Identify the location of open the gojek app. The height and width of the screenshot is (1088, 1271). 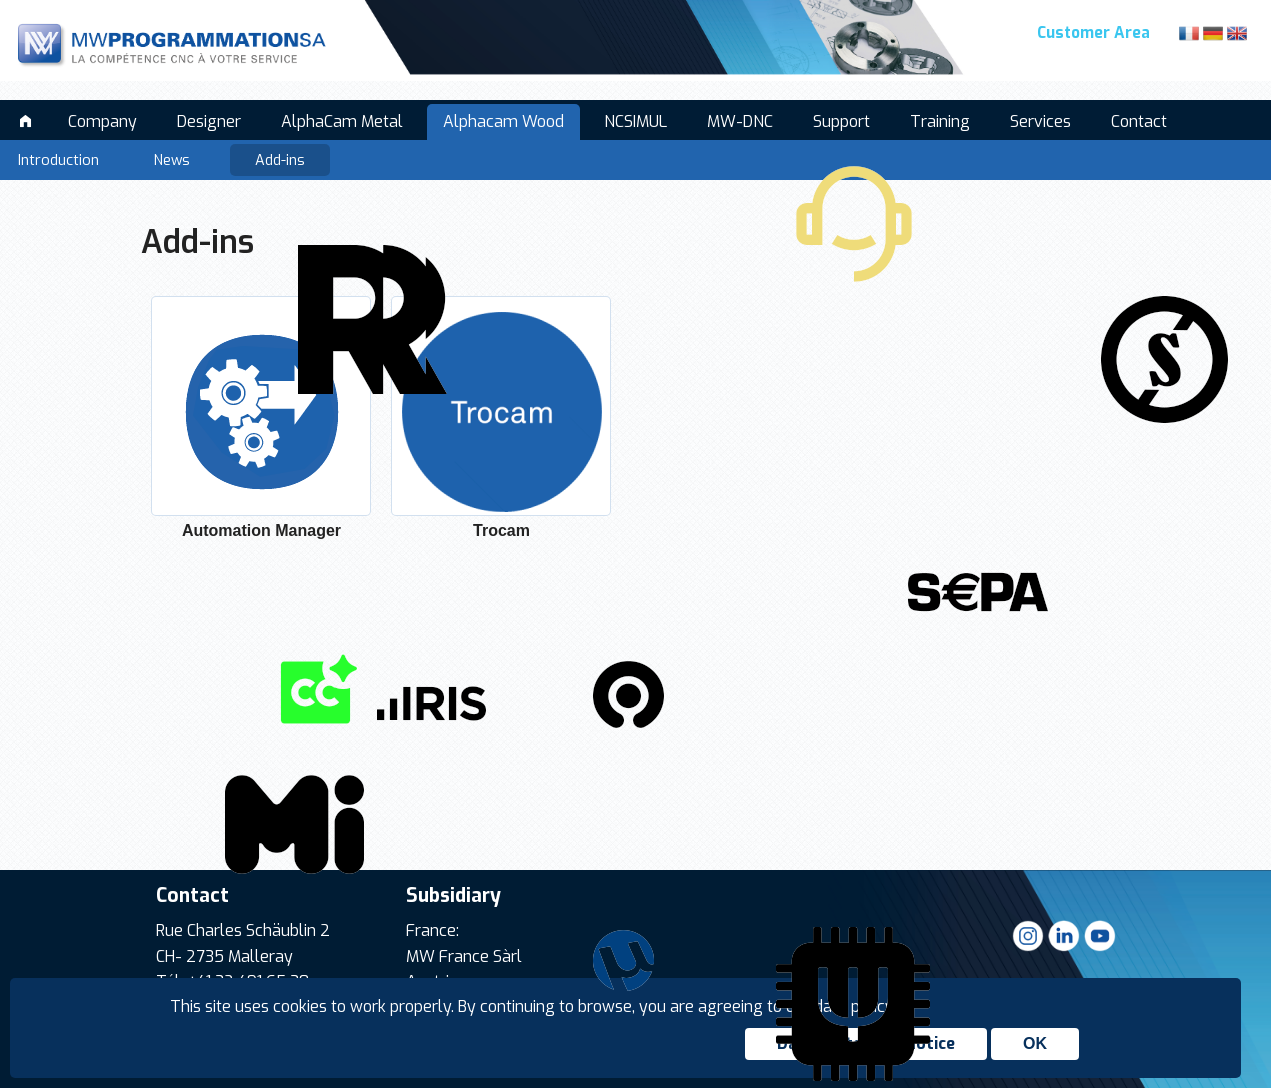
(628, 694).